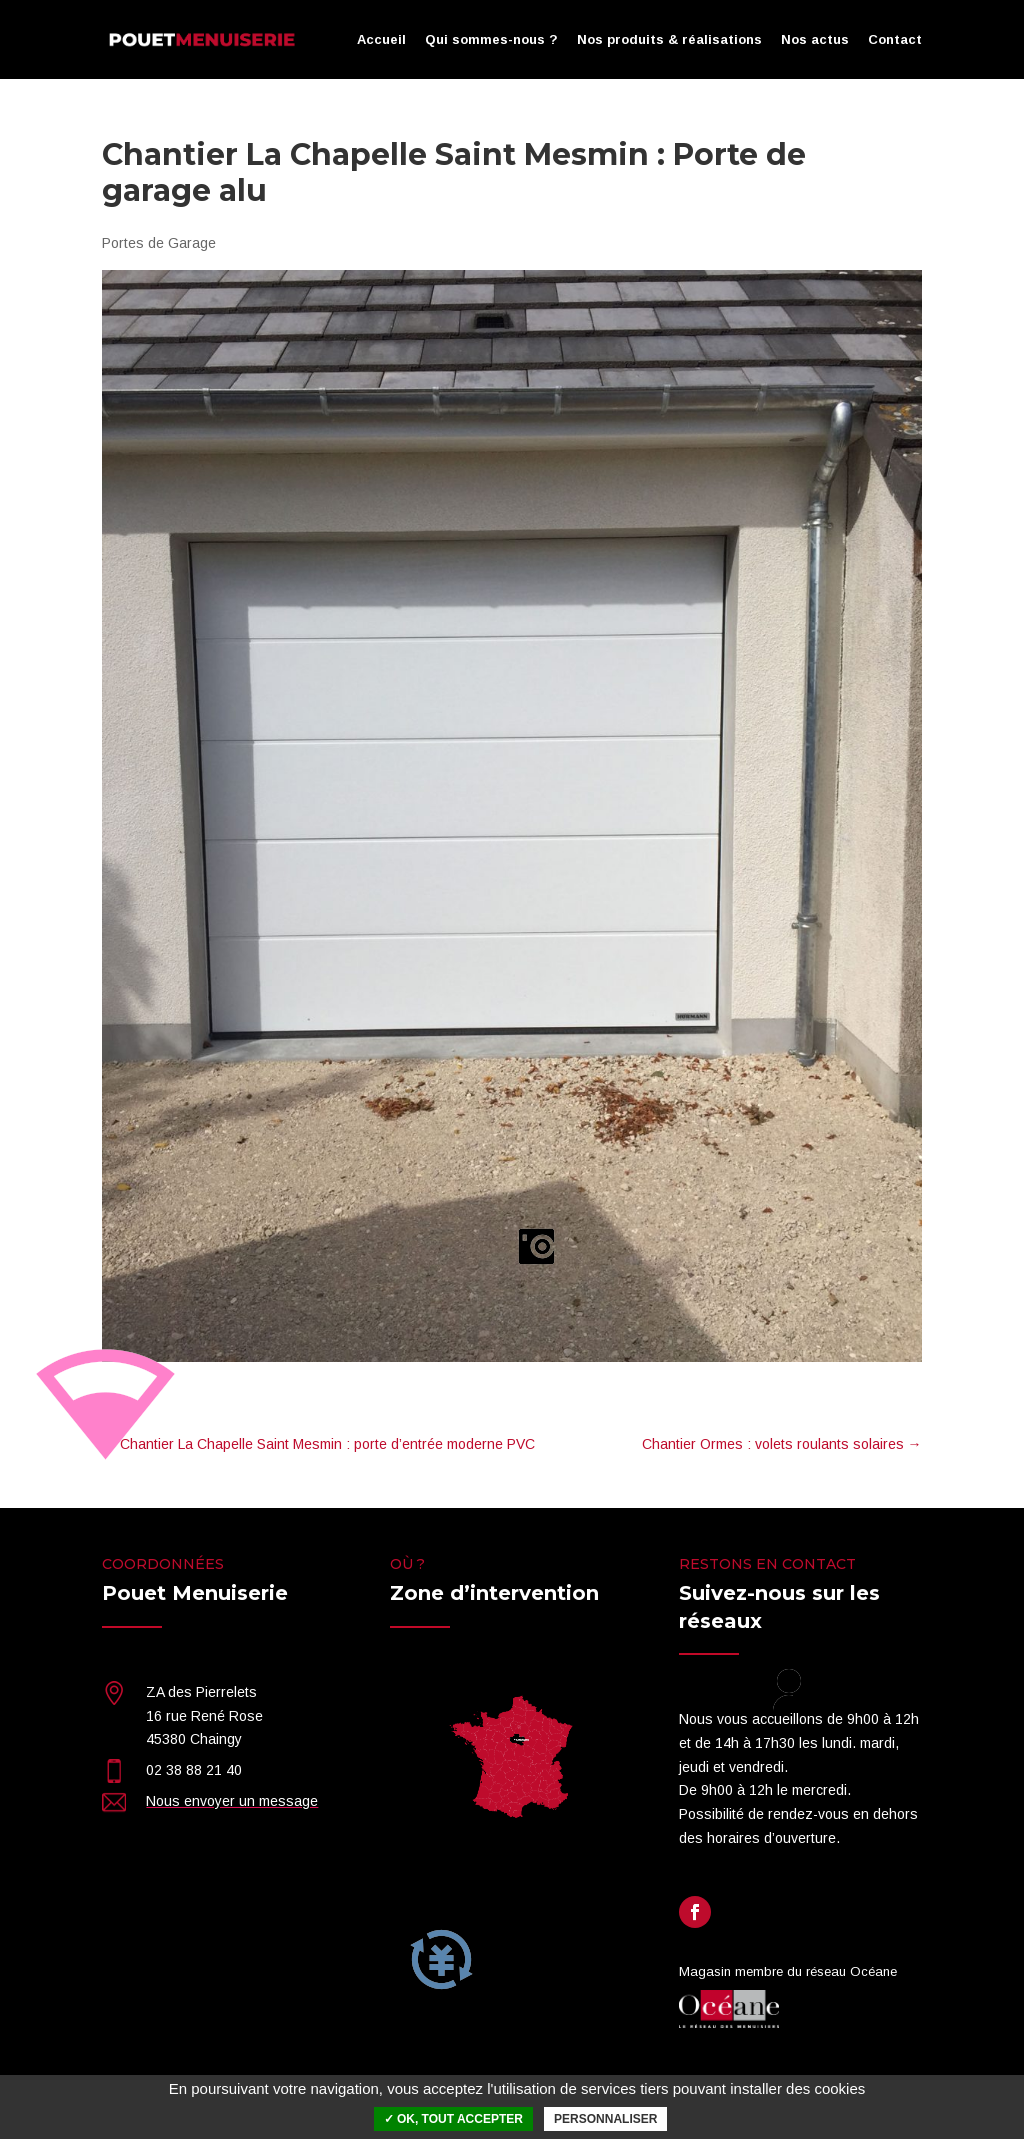 This screenshot has width=1024, height=2139. I want to click on remove a user or contact, so click(789, 1691).